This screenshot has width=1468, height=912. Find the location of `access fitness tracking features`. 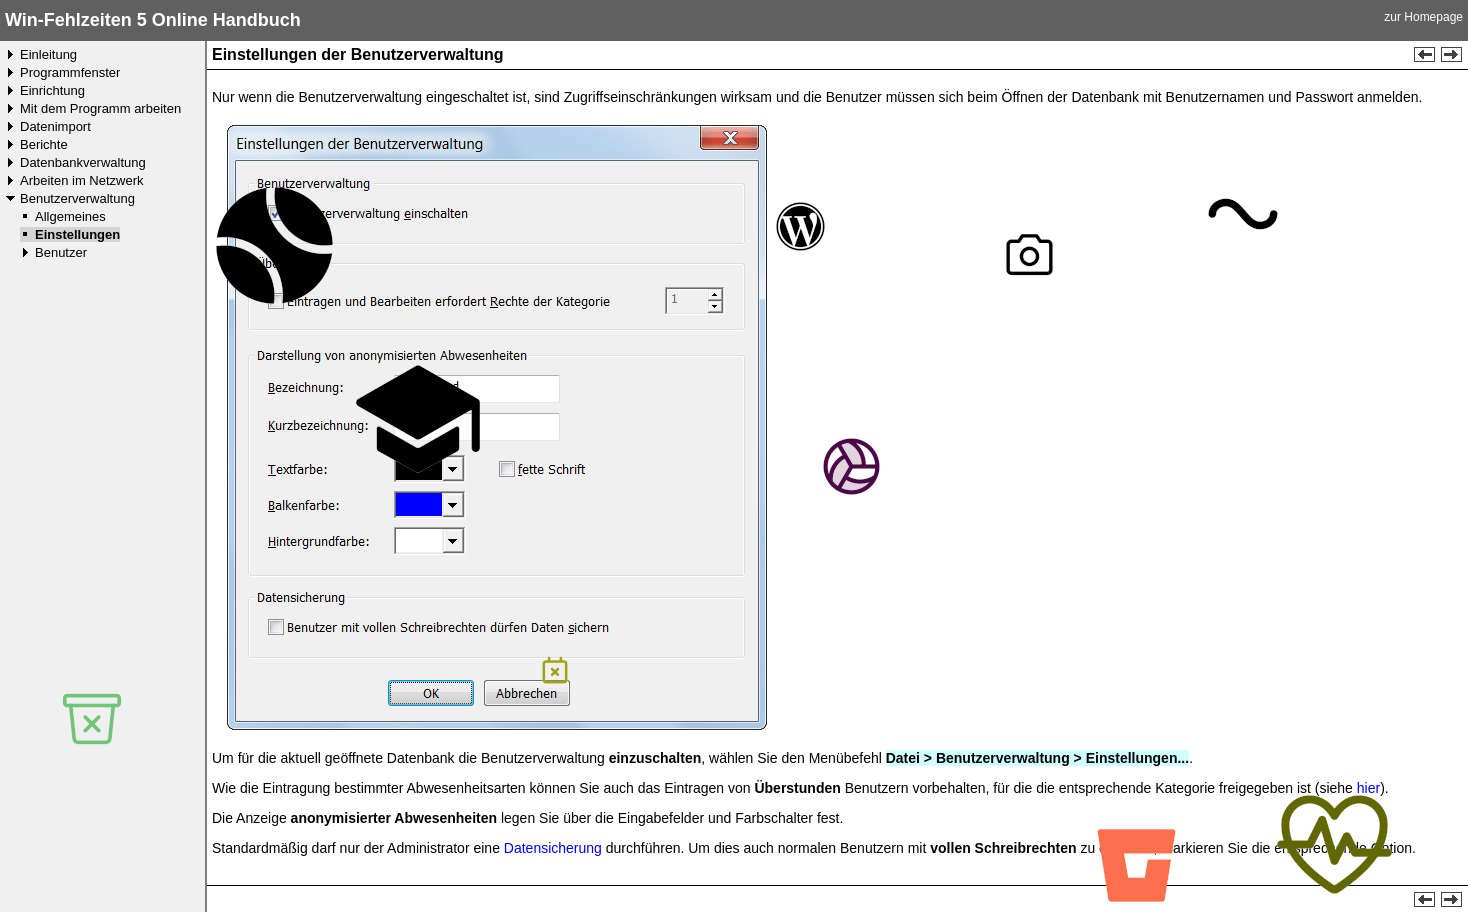

access fitness tracking features is located at coordinates (1334, 844).